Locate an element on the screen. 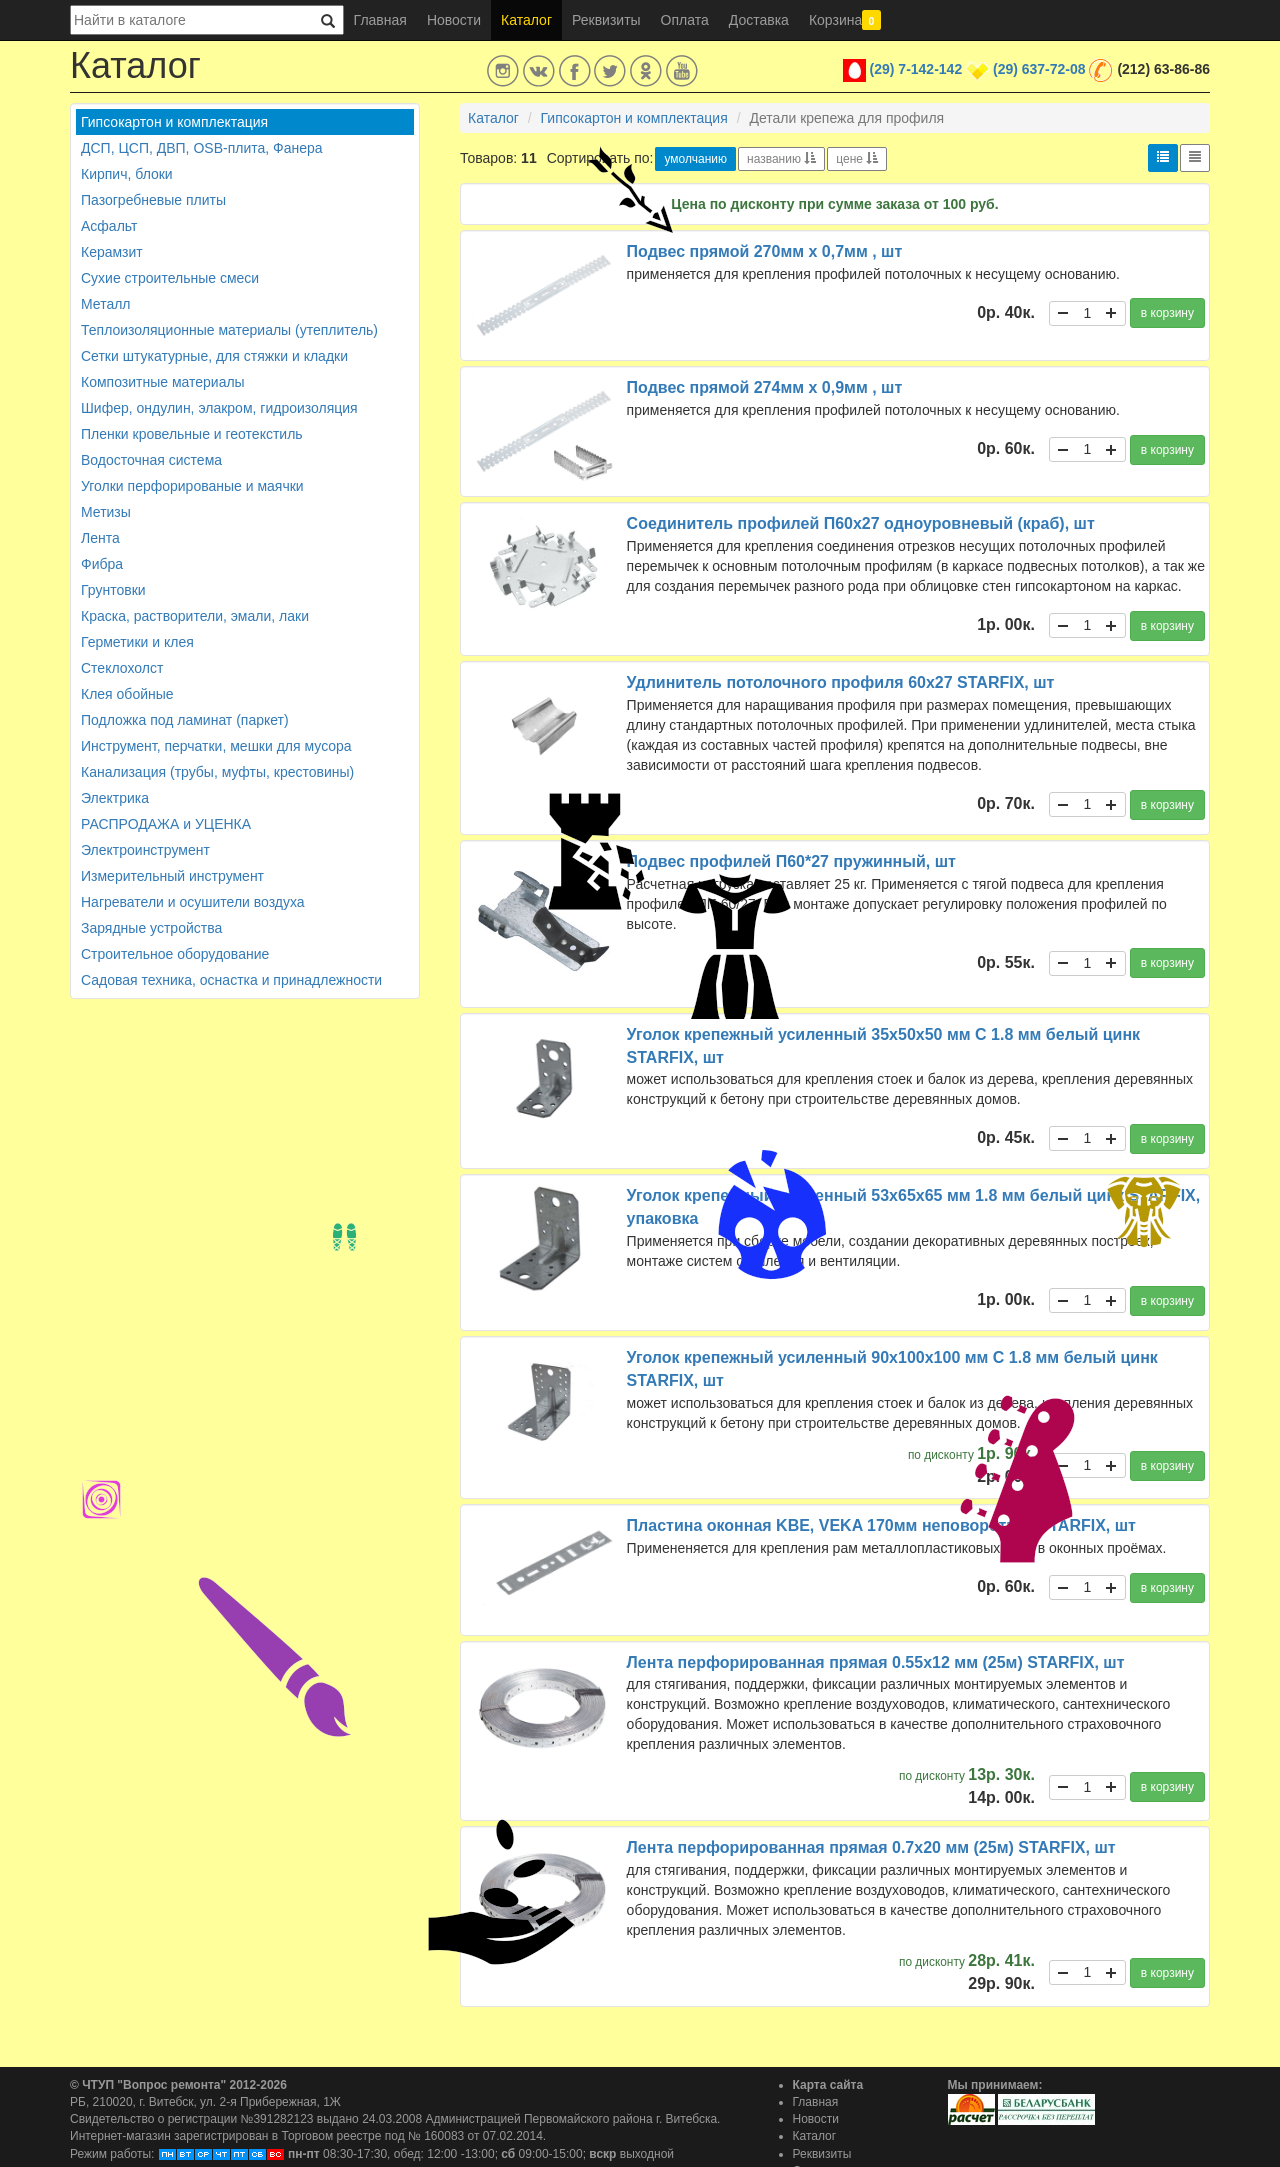 The width and height of the screenshot is (1280, 2167). abstract decorative element or game asset is located at coordinates (101, 1499).